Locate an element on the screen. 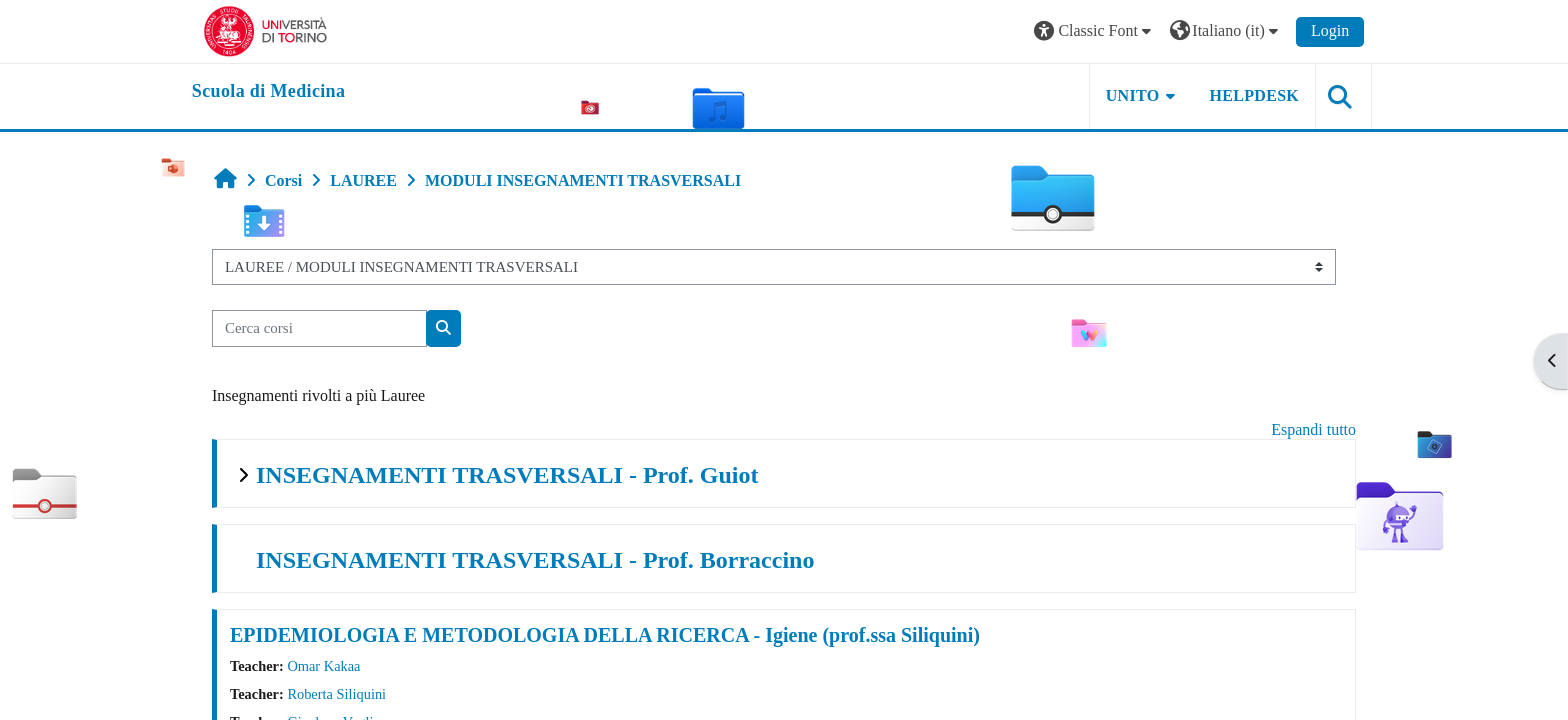 This screenshot has height=720, width=1568. open the maui framework project folder is located at coordinates (1399, 518).